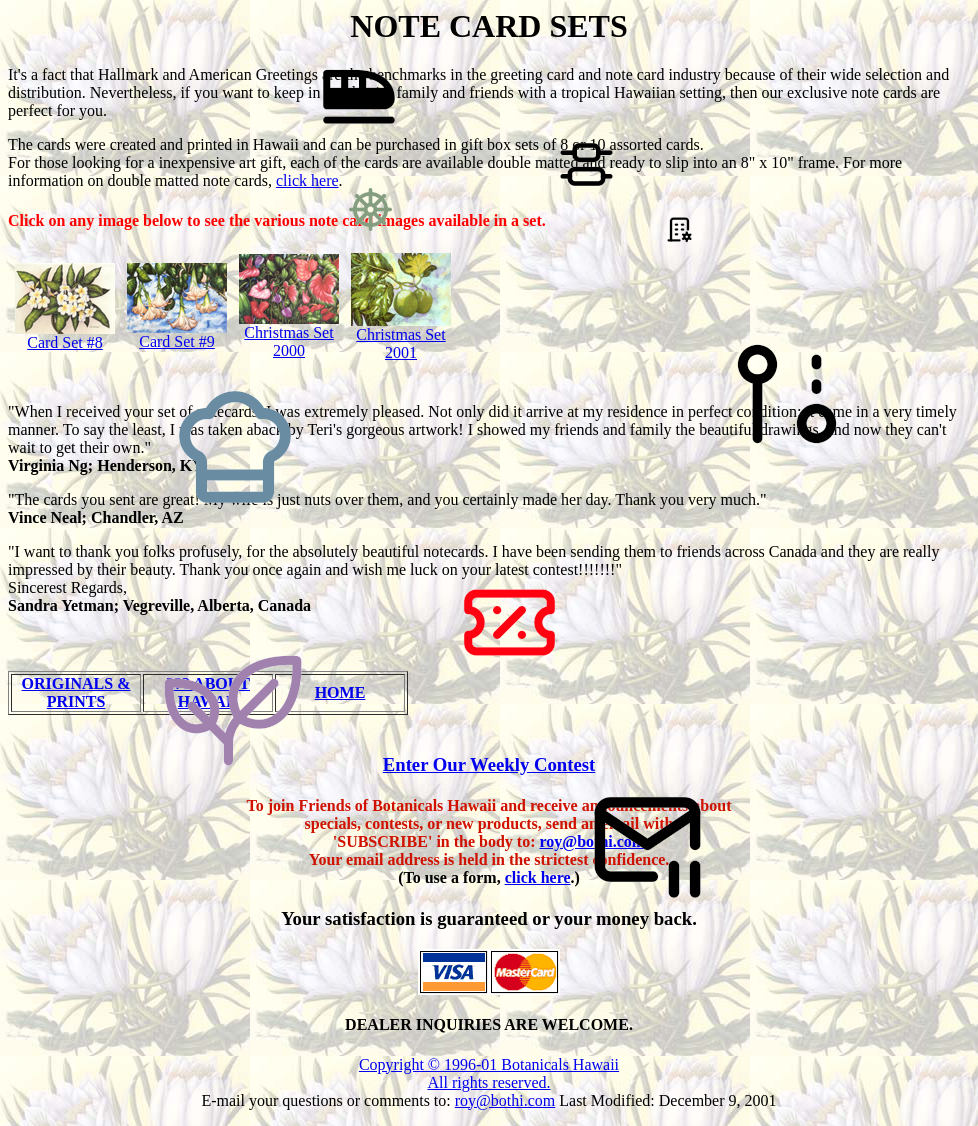  I want to click on view plant care or gardening features, so click(233, 706).